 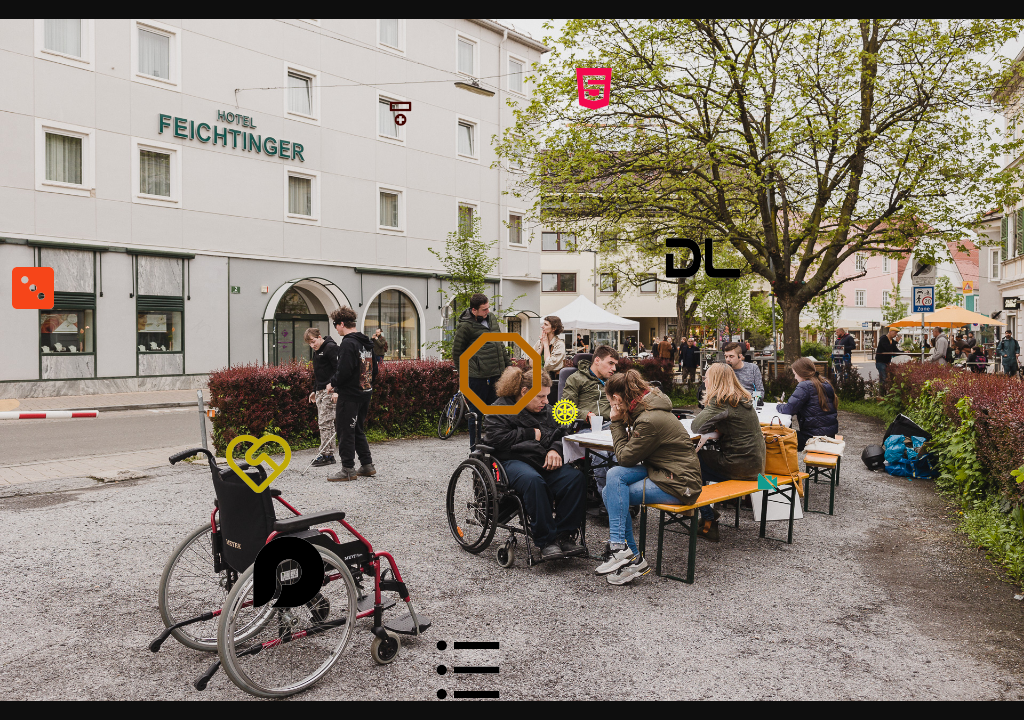 What do you see at coordinates (400, 112) in the screenshot?
I see `insert a new row below the current selection` at bounding box center [400, 112].